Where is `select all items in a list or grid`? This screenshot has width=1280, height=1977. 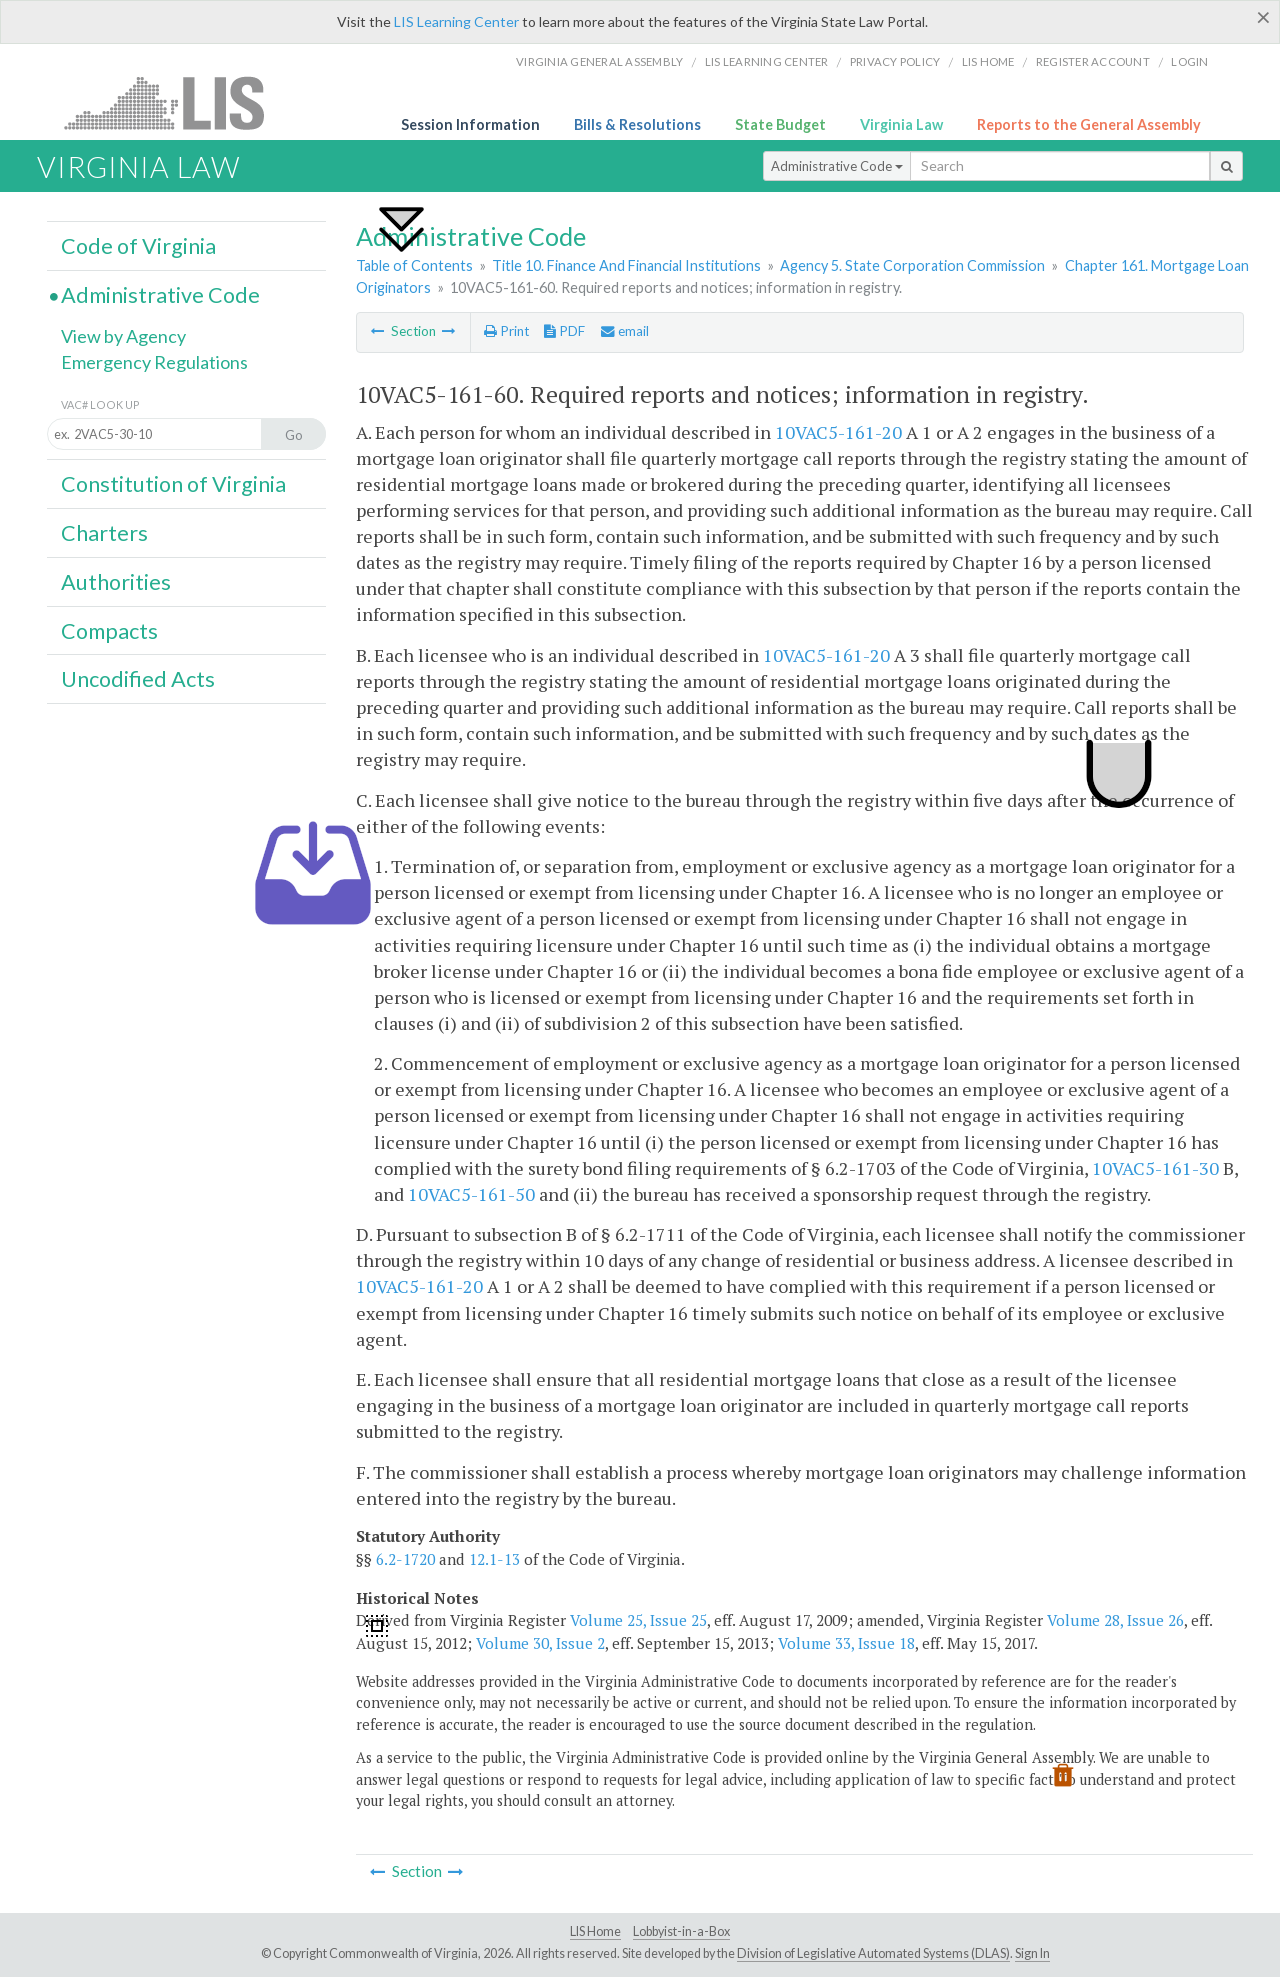
select all items in a list or grid is located at coordinates (377, 1626).